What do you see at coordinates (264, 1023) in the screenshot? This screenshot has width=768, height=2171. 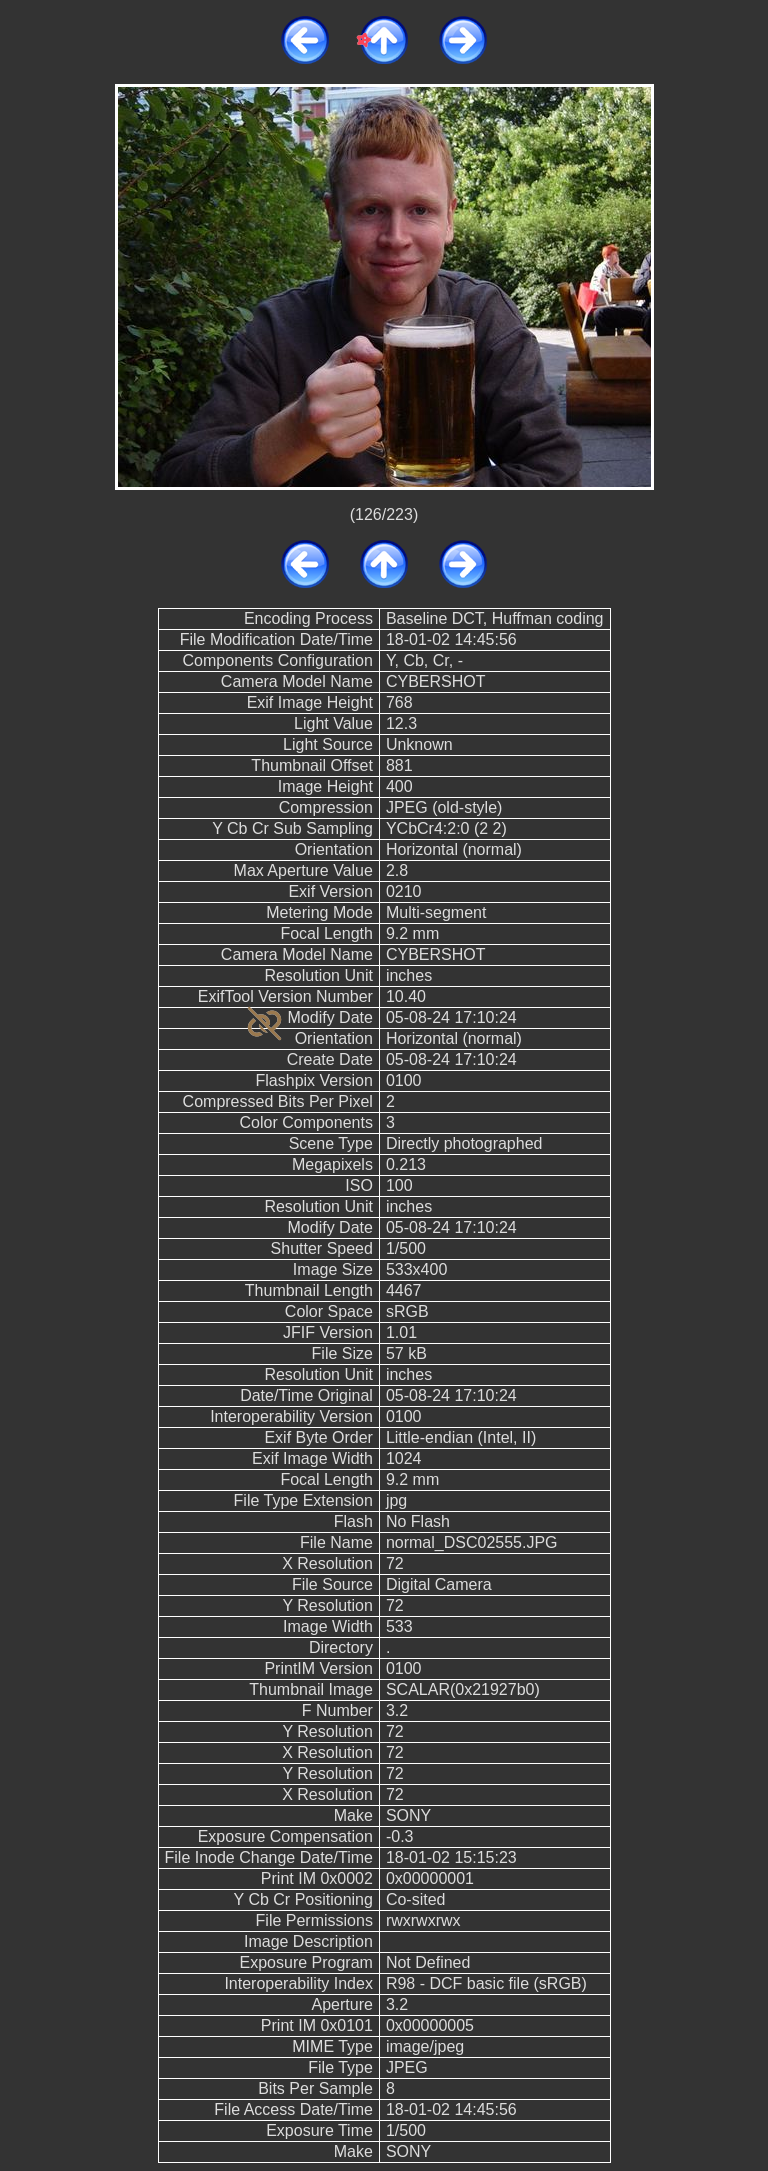 I see `indicates a broken or invalid link` at bounding box center [264, 1023].